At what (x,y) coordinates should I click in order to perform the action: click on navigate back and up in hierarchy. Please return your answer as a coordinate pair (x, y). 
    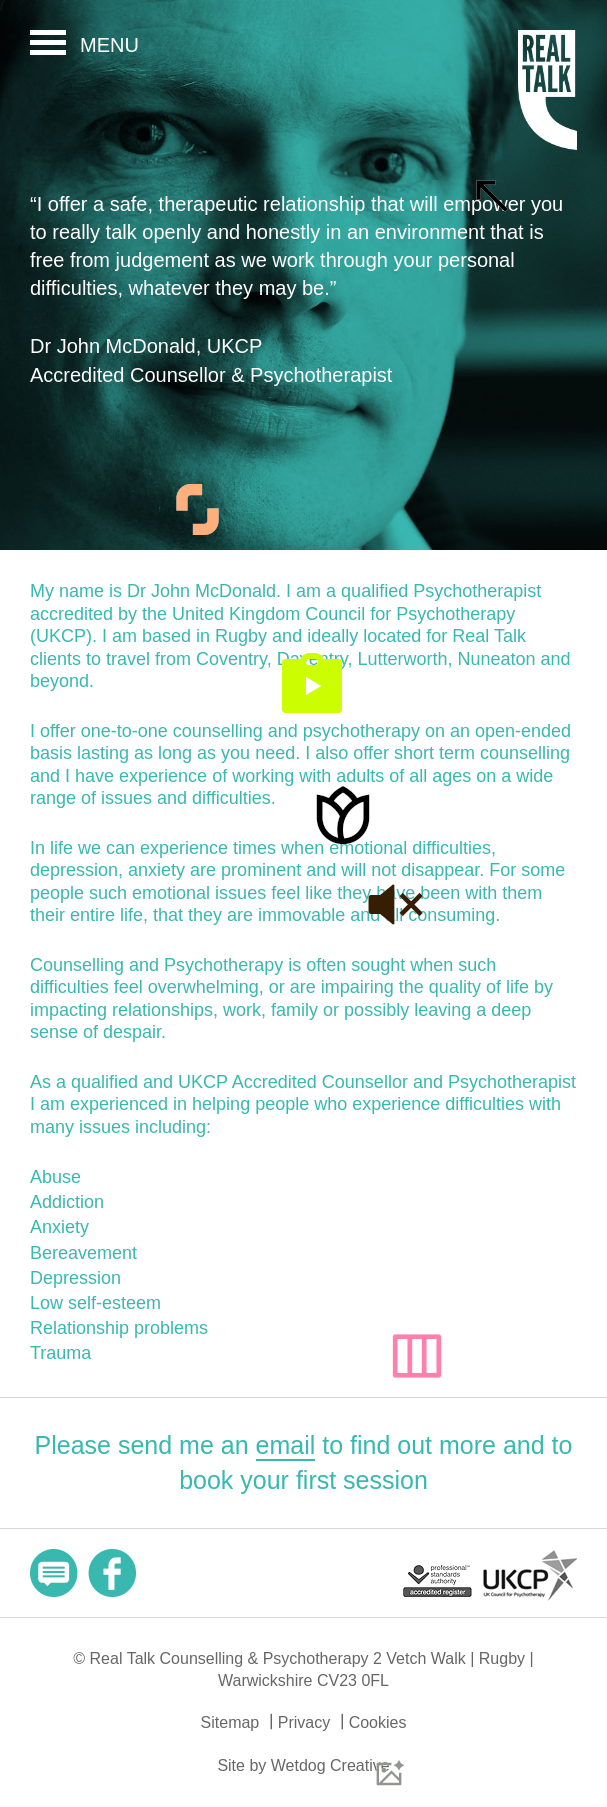
    Looking at the image, I should click on (491, 195).